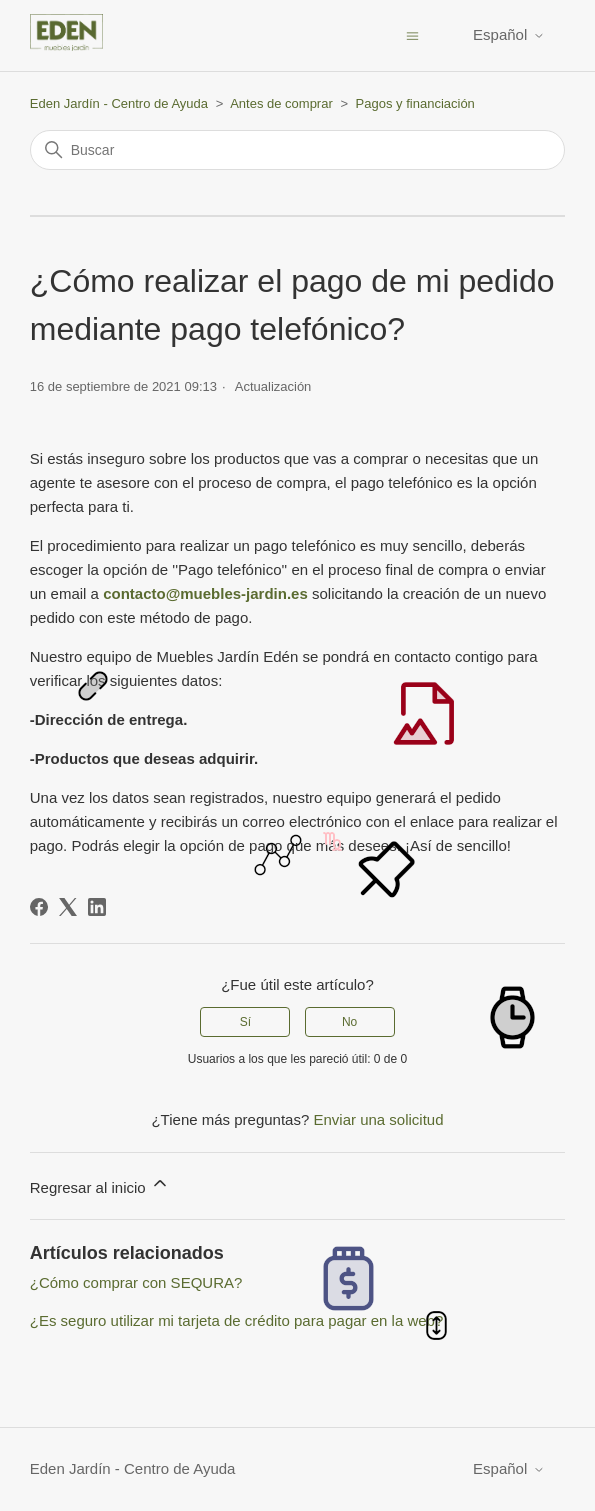 Image resolution: width=595 pixels, height=1511 pixels. What do you see at coordinates (384, 871) in the screenshot?
I see `pin an item to keep it visible` at bounding box center [384, 871].